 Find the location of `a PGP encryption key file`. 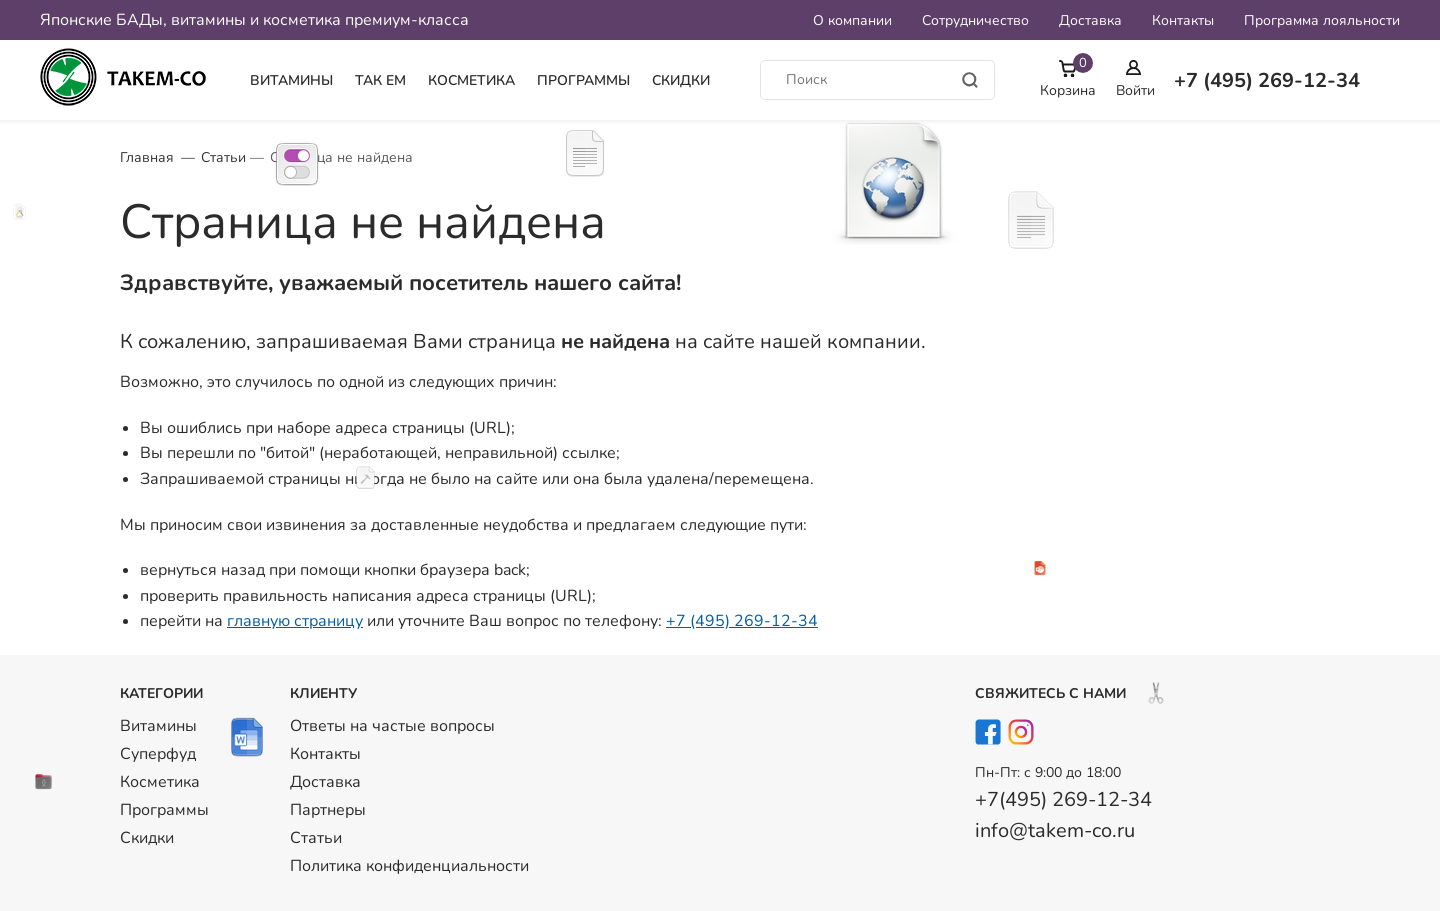

a PGP encryption key file is located at coordinates (19, 211).